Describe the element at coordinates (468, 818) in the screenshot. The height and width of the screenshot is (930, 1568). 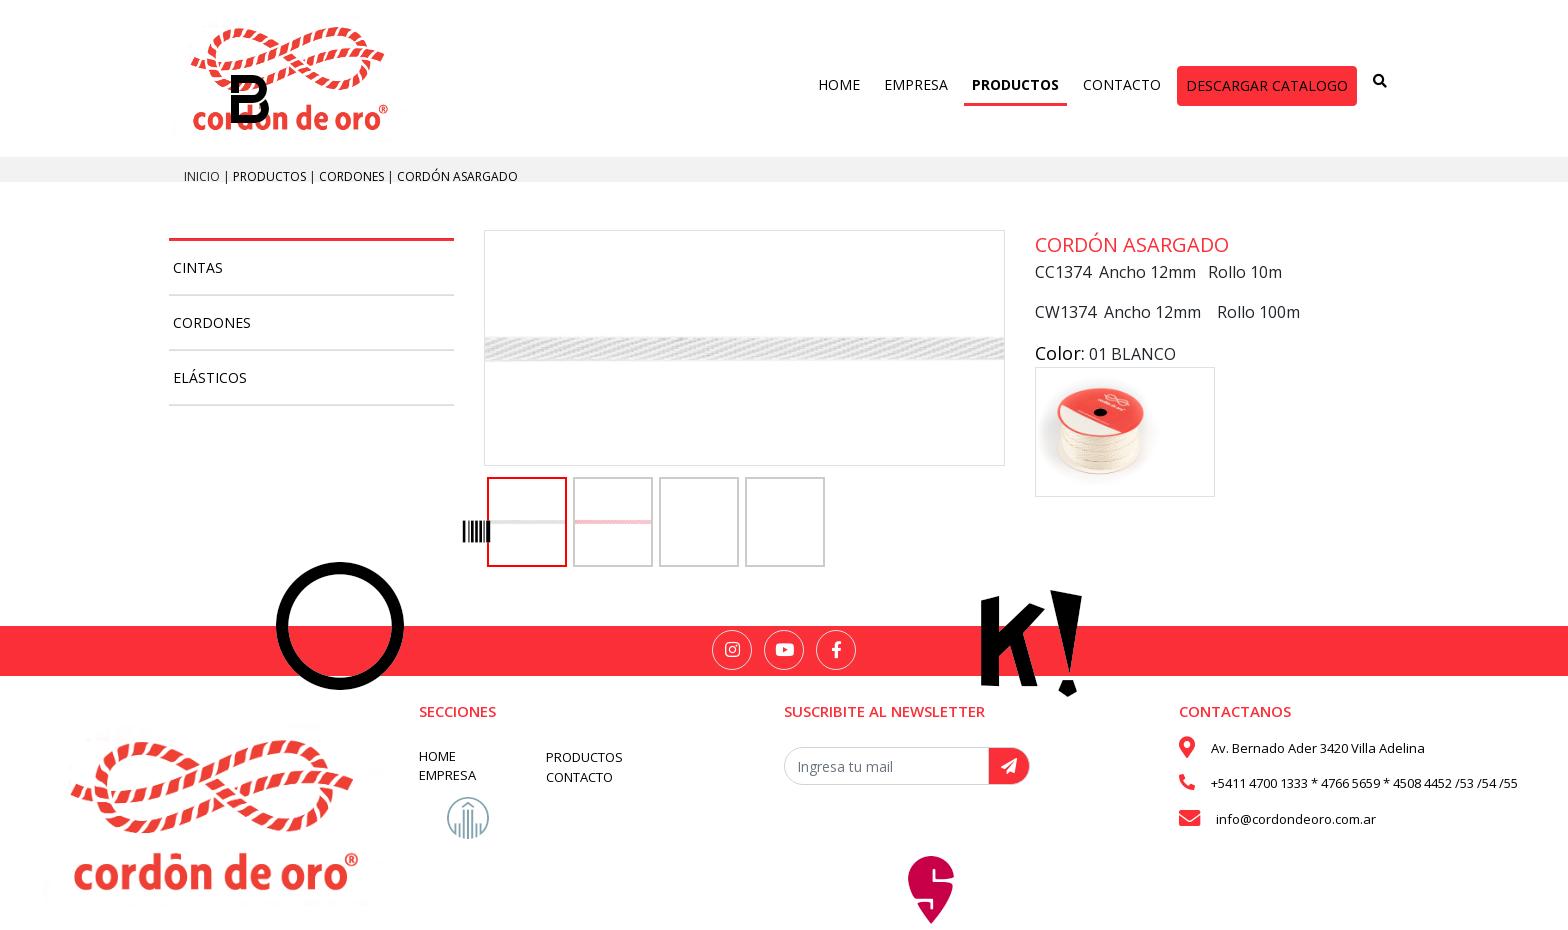
I see `boehringer ingelheim company logo` at that location.